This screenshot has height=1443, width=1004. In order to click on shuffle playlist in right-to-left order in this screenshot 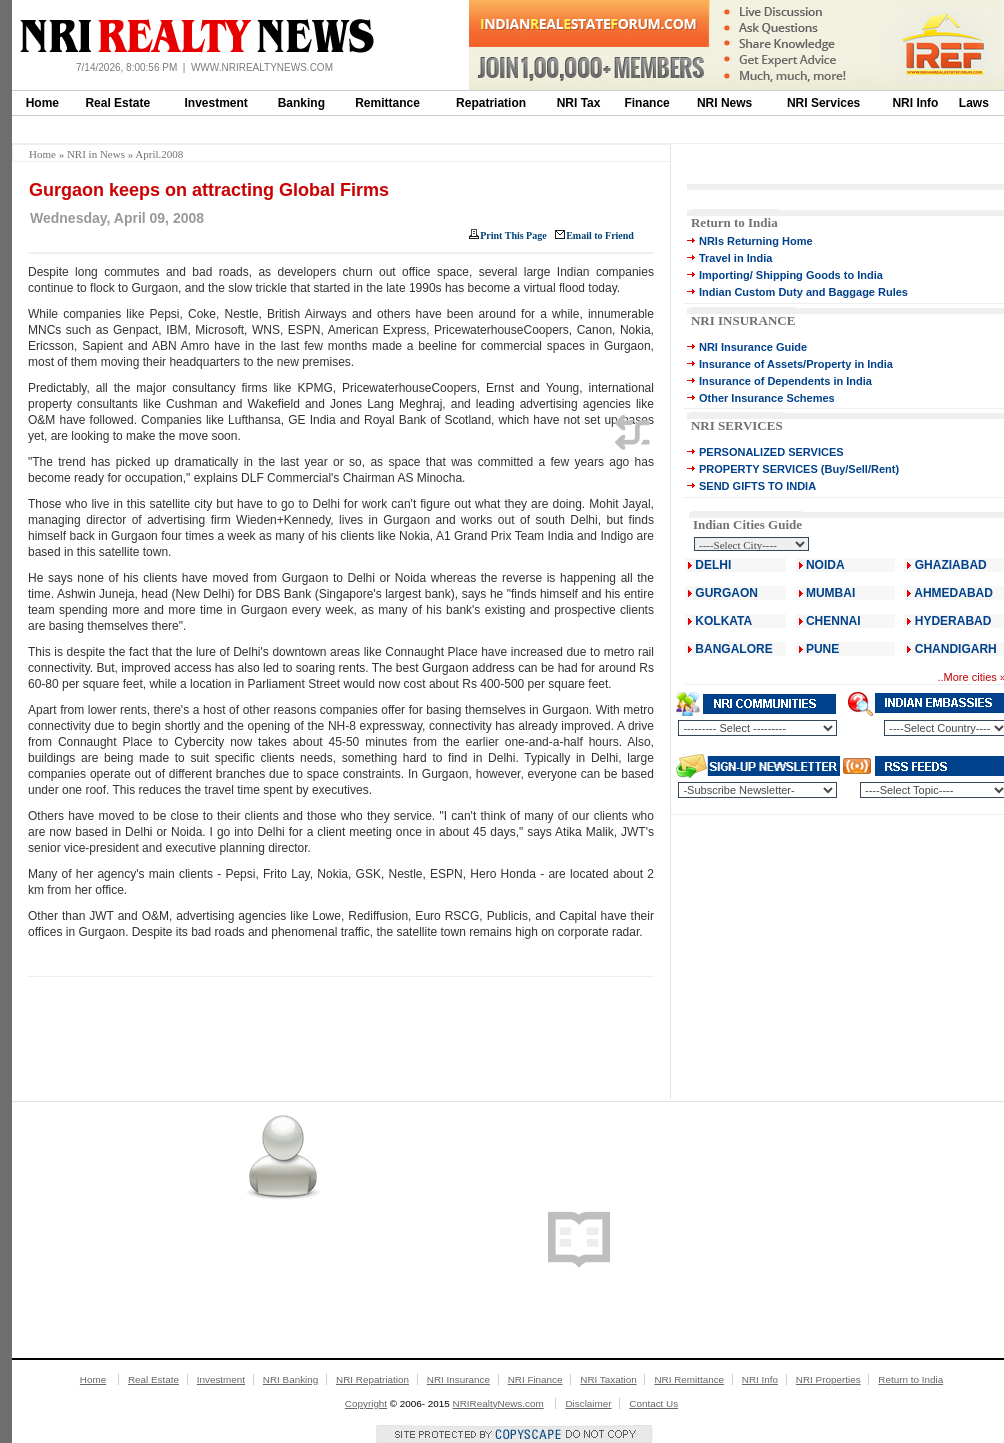, I will do `click(632, 432)`.